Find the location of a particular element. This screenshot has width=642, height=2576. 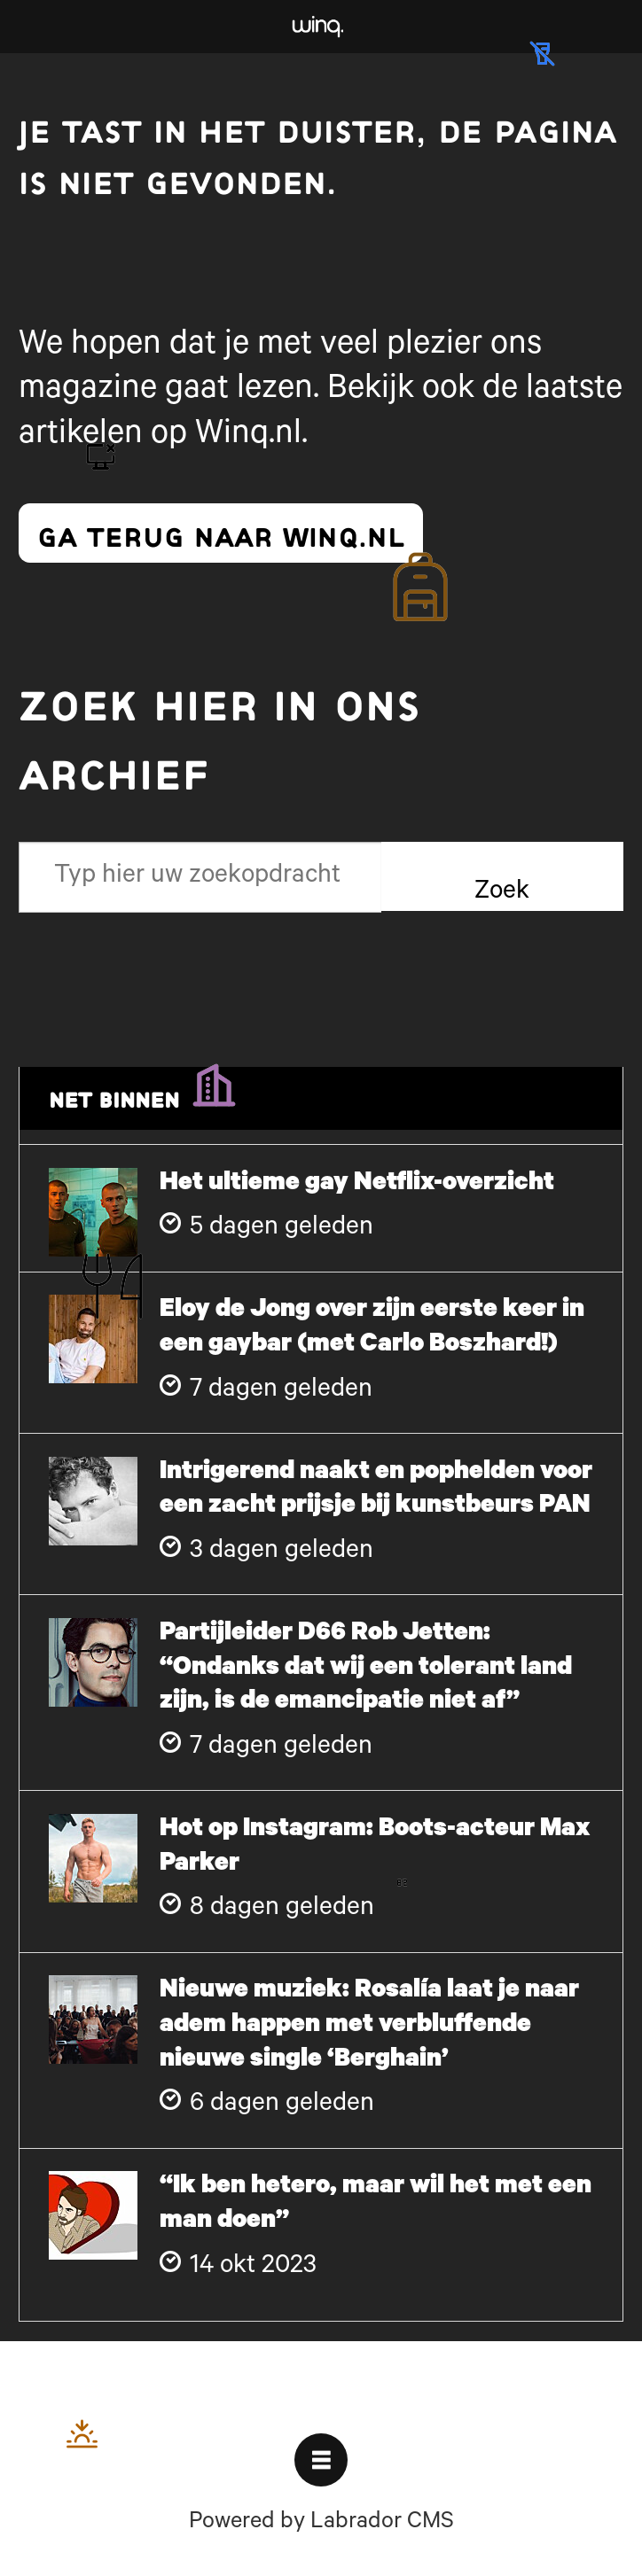

displays the number 82 as a label or badge is located at coordinates (402, 1882).